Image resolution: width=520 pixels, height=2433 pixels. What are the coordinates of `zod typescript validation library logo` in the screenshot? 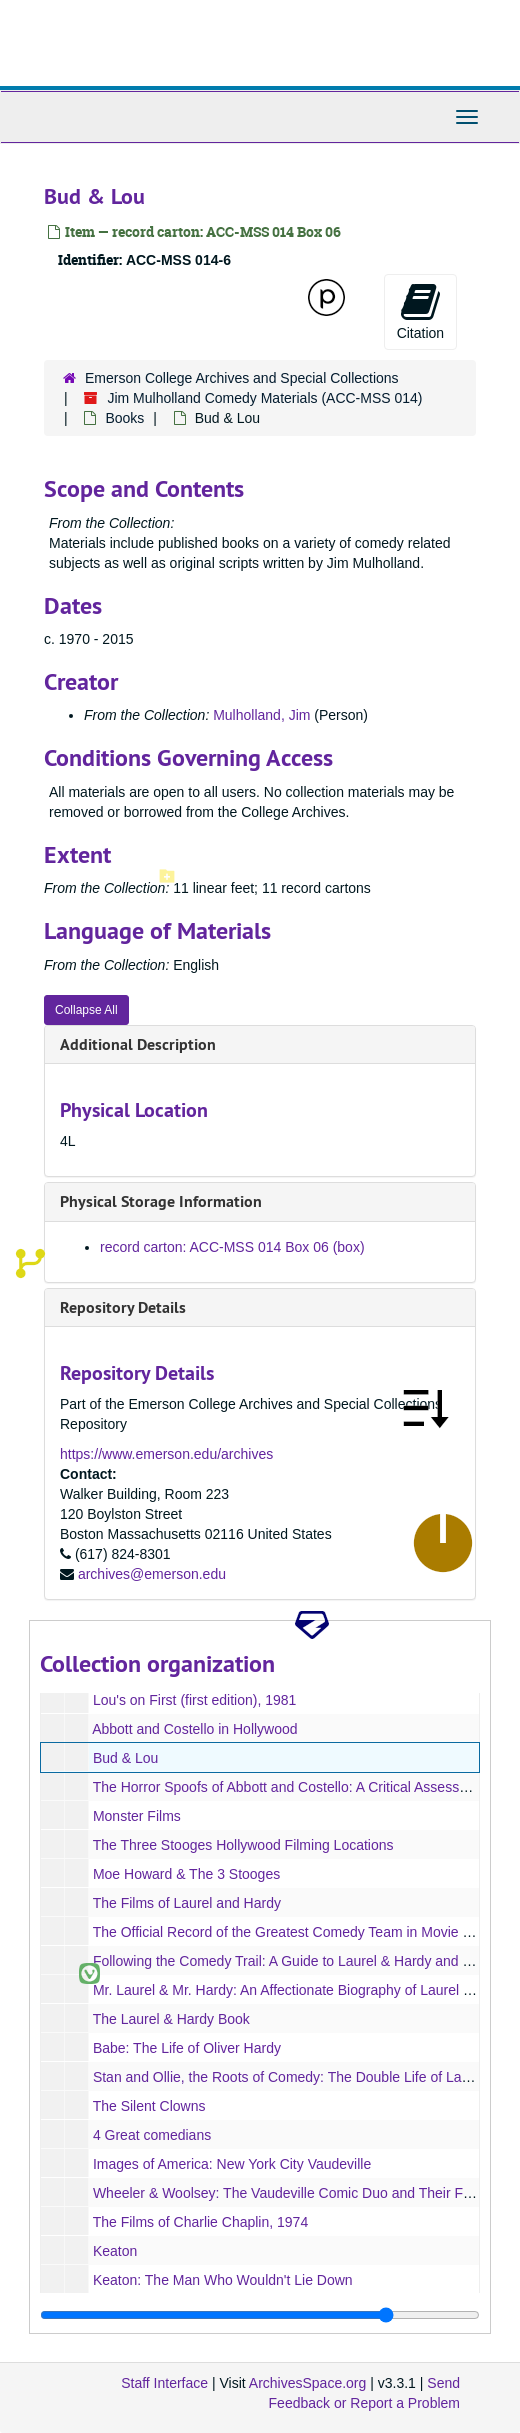 It's located at (312, 1625).